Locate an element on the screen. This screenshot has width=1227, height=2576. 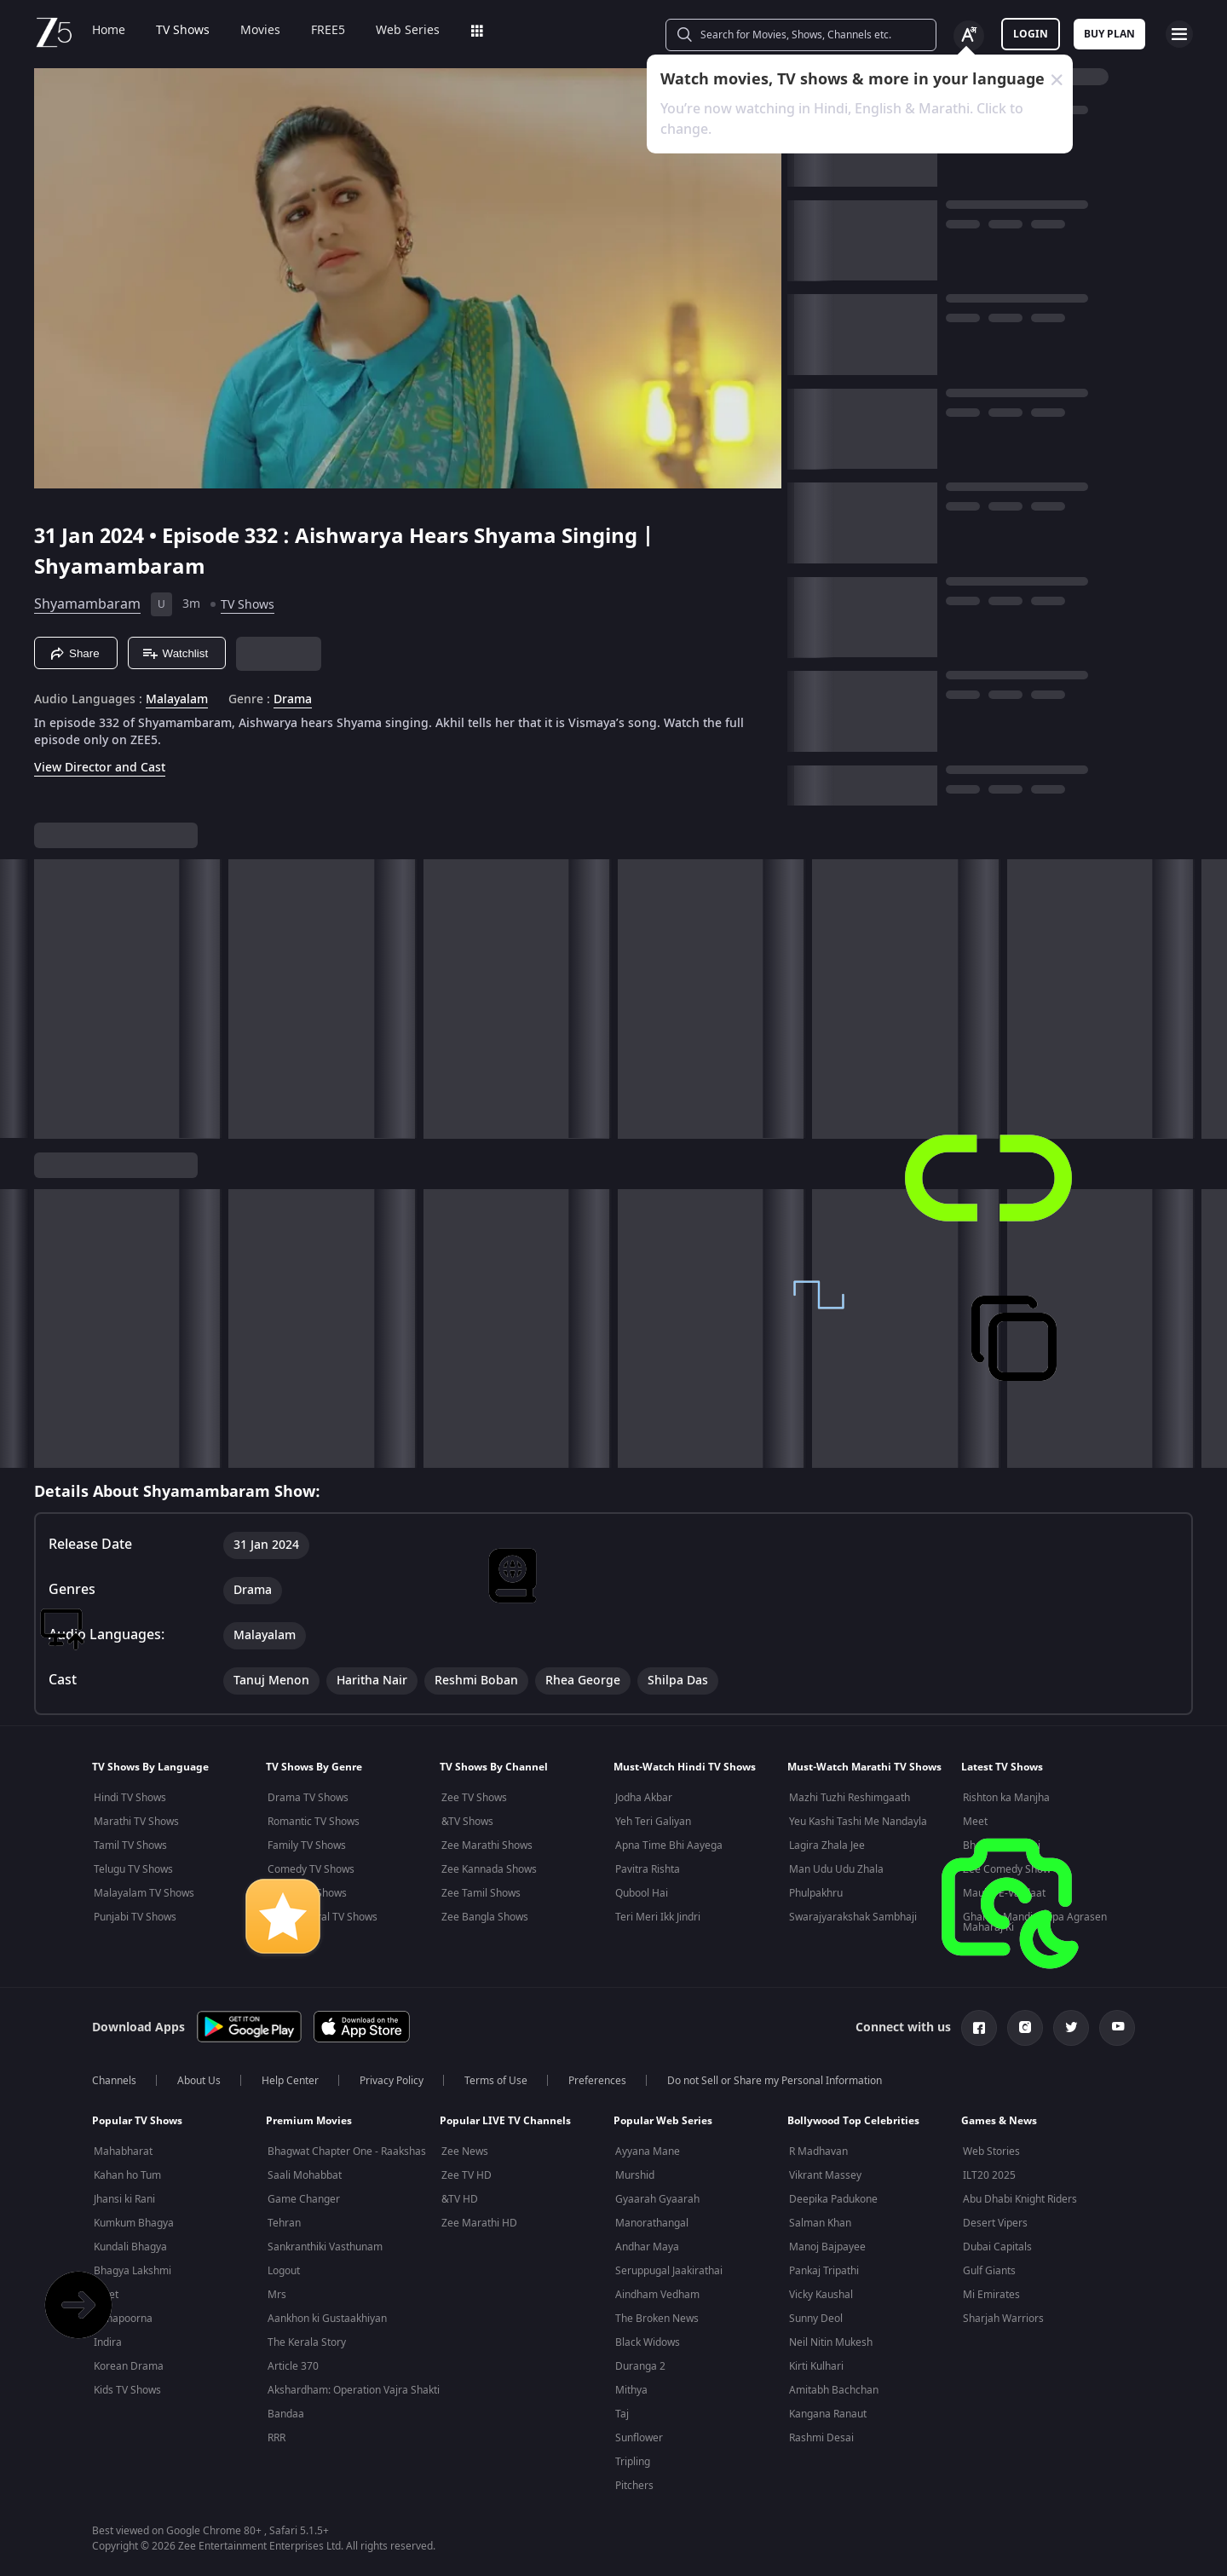
switch to night mode camera is located at coordinates (1006, 1897).